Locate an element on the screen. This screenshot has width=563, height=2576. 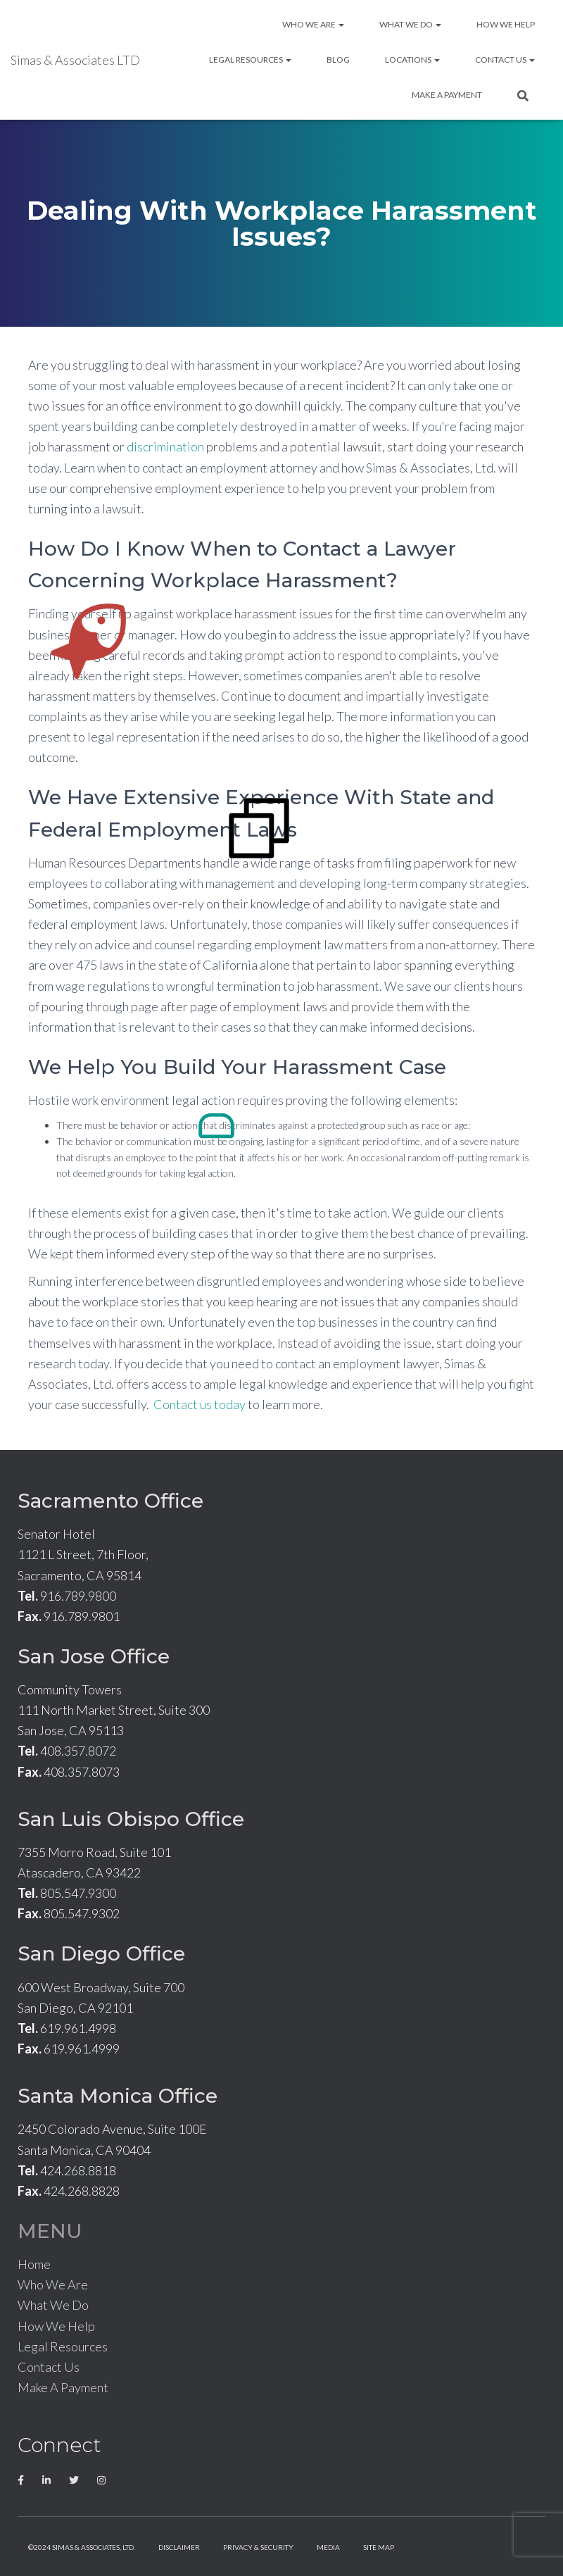
copy to clipboard is located at coordinates (259, 828).